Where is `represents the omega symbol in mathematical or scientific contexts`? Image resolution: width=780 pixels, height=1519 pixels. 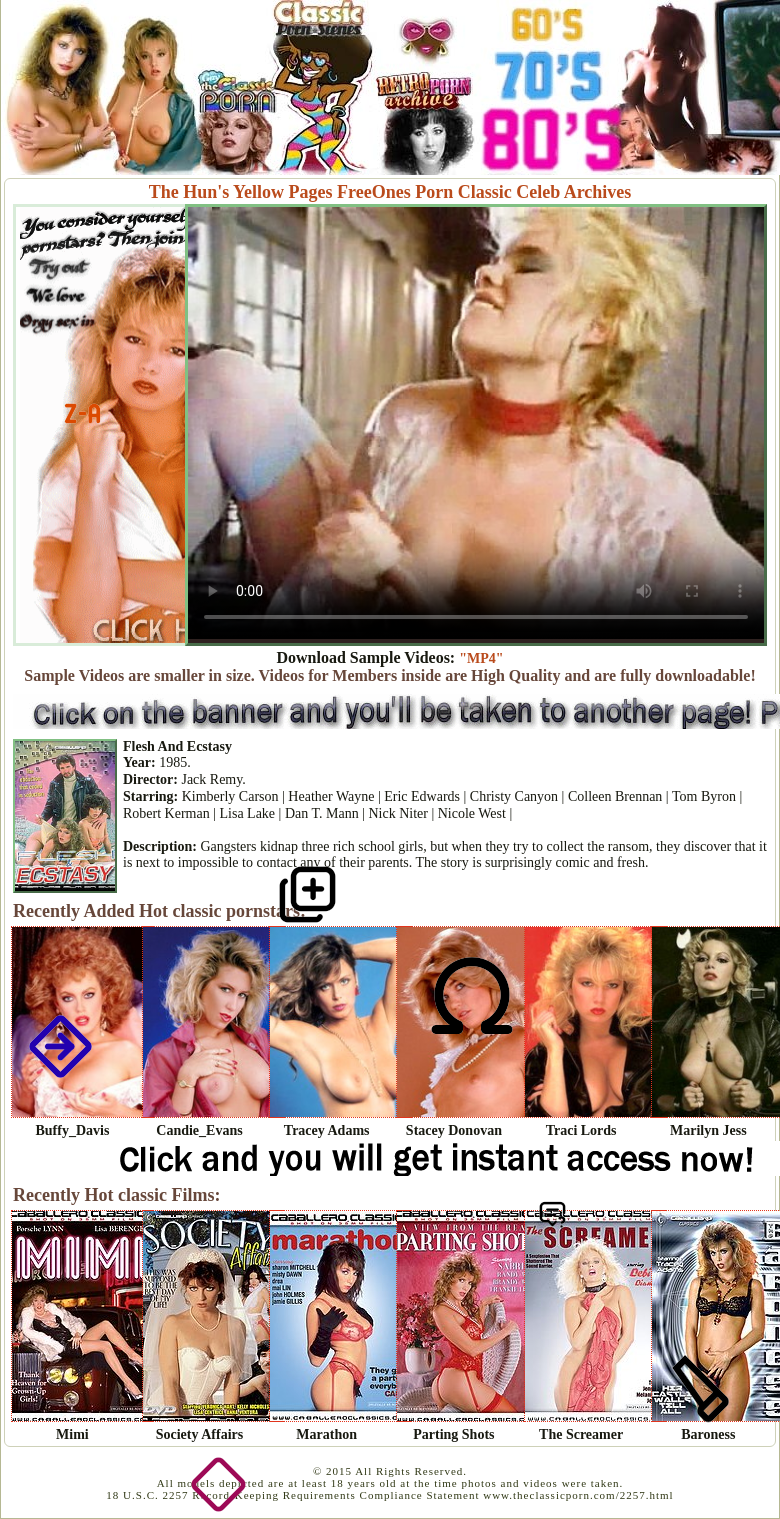
represents the omega symbol in mathematical or scientific contexts is located at coordinates (472, 998).